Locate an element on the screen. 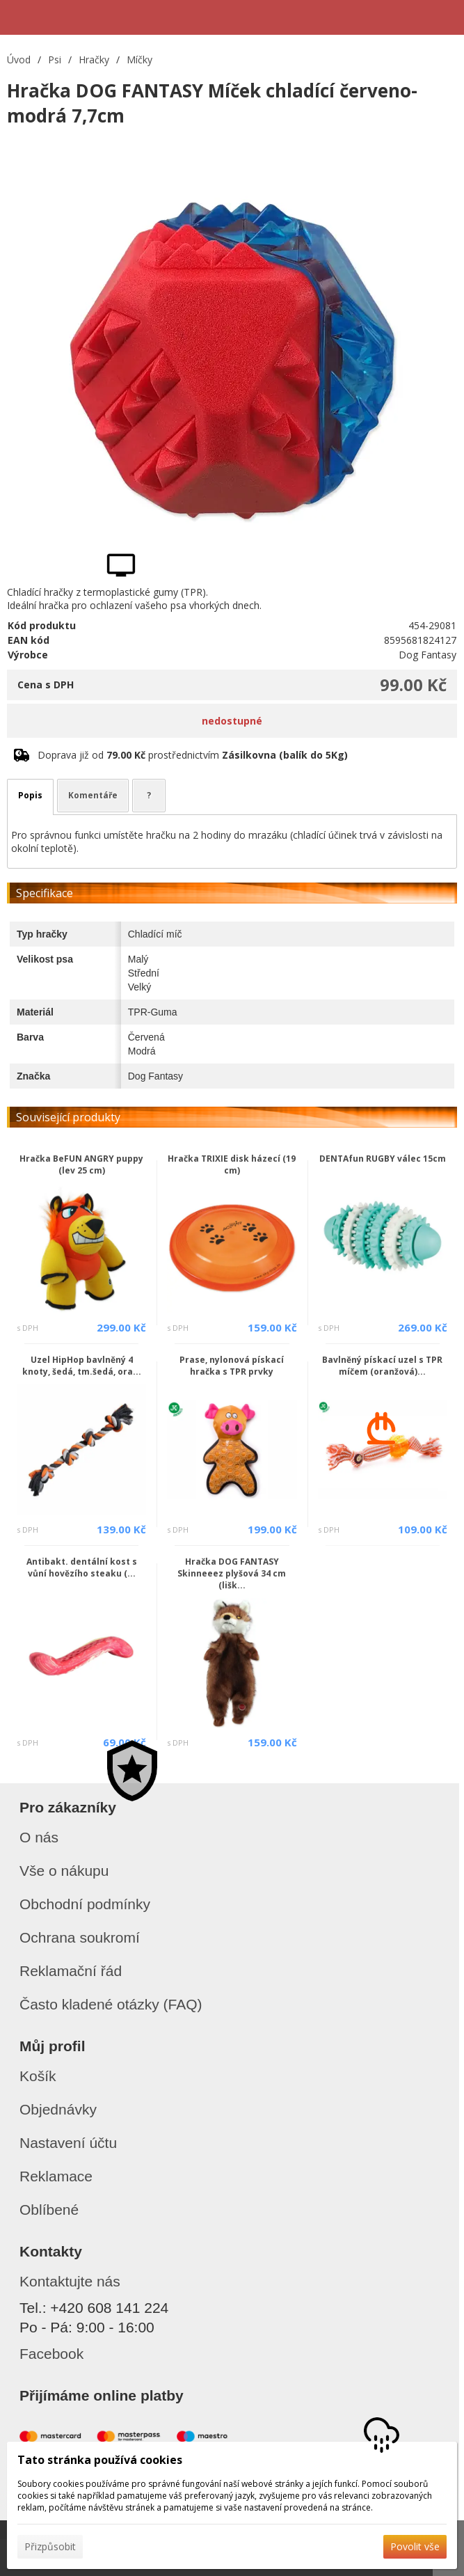 This screenshot has height=2576, width=464. access personal video or media content is located at coordinates (121, 565).